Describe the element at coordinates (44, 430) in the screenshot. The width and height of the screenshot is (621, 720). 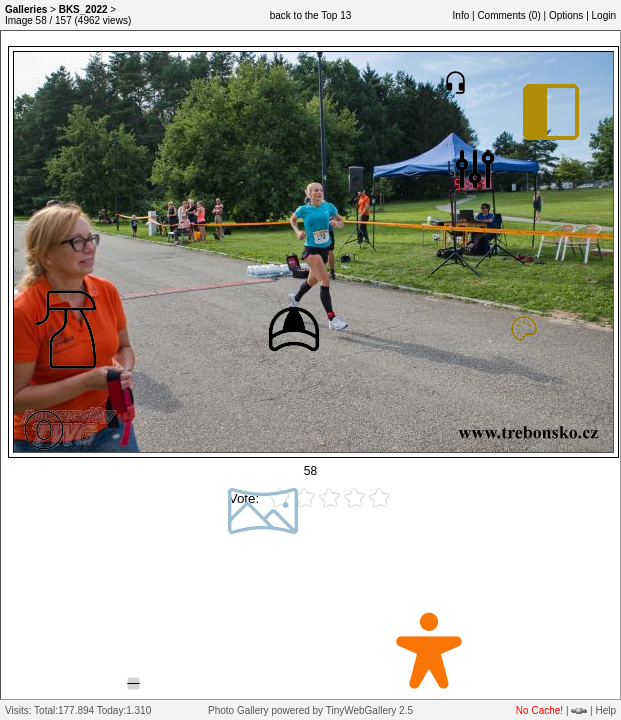
I see `indicates zero items or empty count` at that location.